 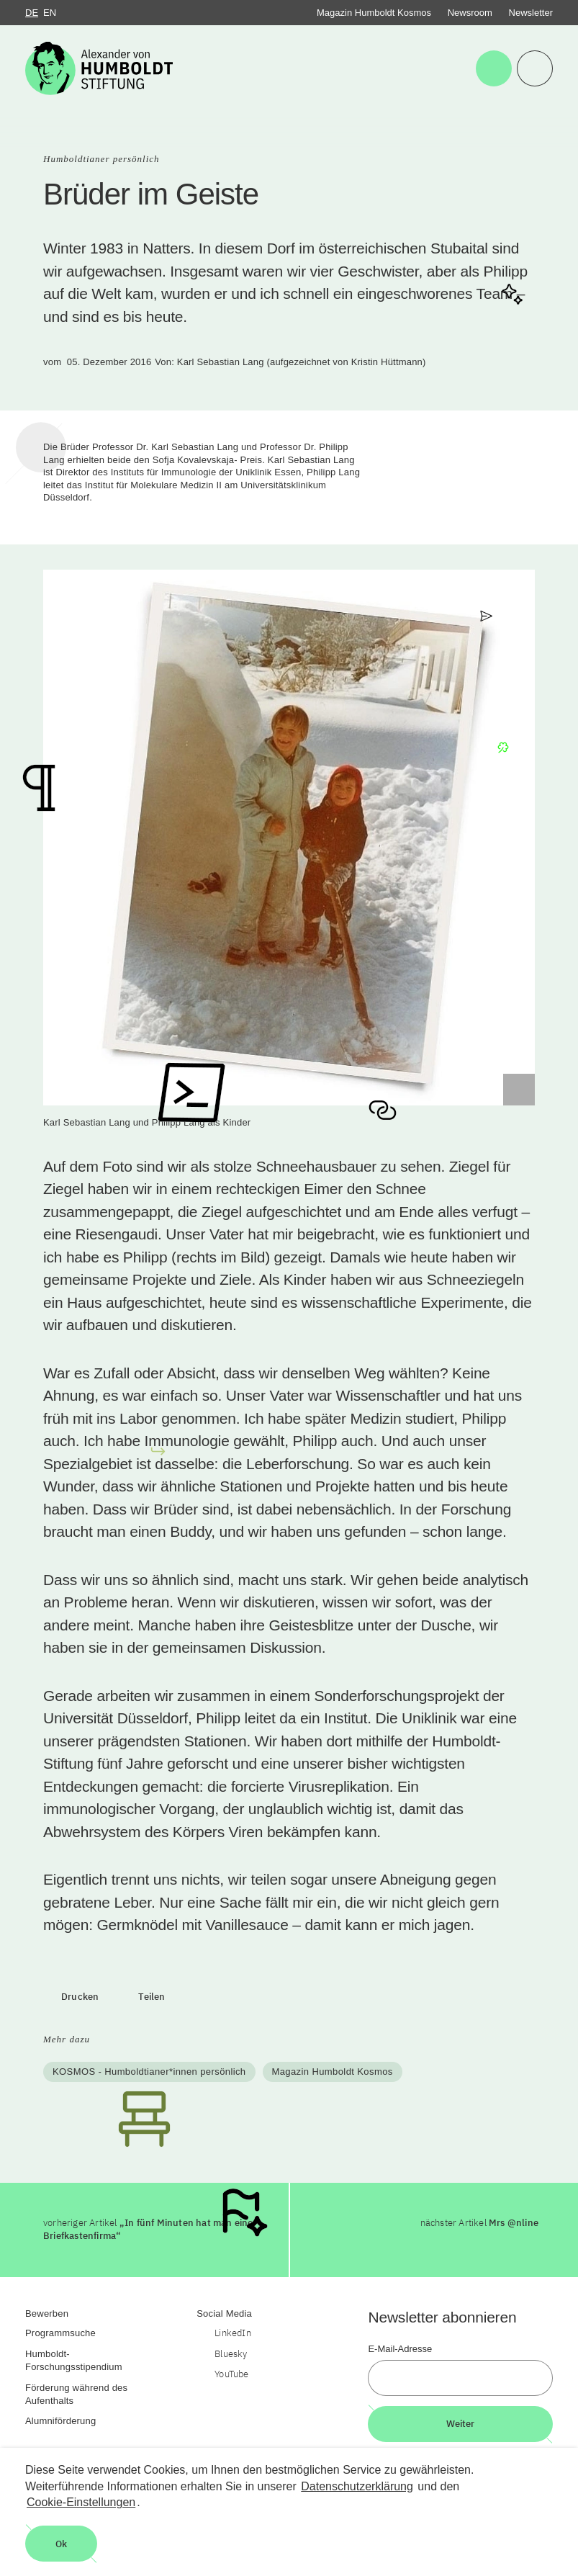 What do you see at coordinates (191, 1092) in the screenshot?
I see `open powershell terminal` at bounding box center [191, 1092].